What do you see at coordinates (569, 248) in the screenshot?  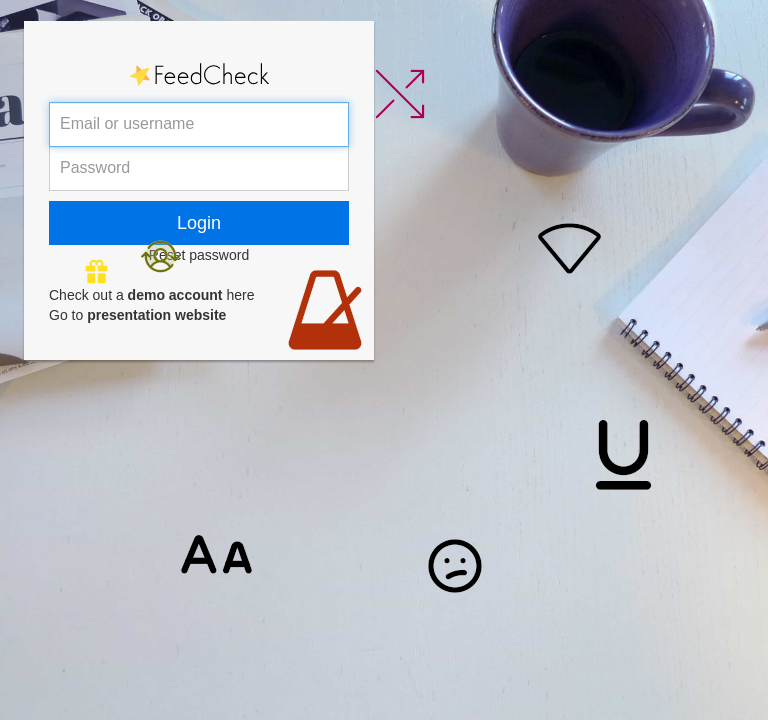 I see `no wifi signal available` at bounding box center [569, 248].